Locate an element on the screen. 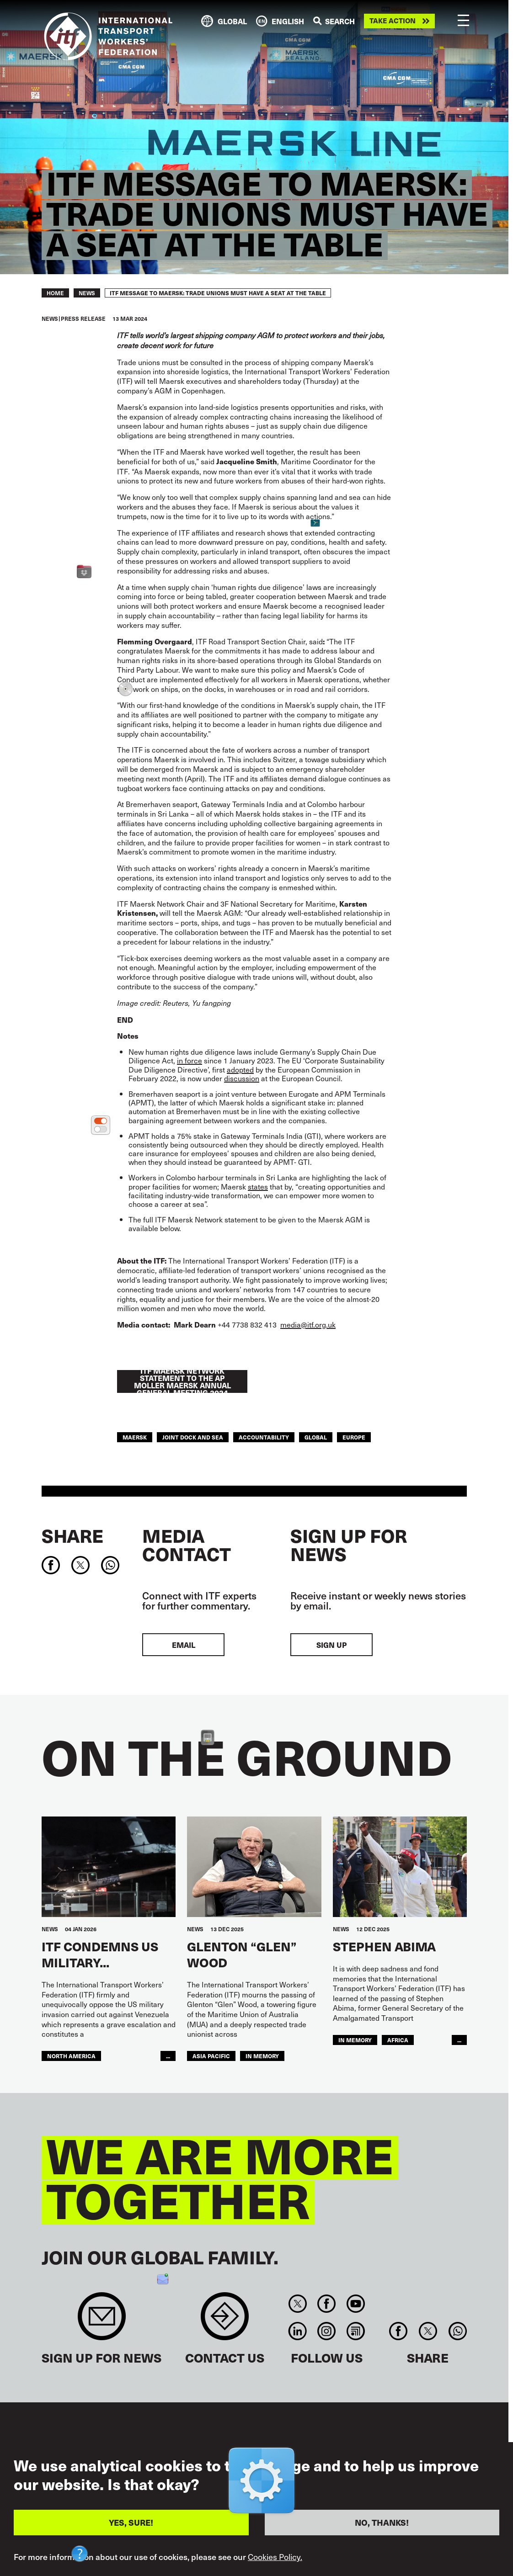 The image size is (513, 2576). windows executable file type indicator is located at coordinates (262, 2480).